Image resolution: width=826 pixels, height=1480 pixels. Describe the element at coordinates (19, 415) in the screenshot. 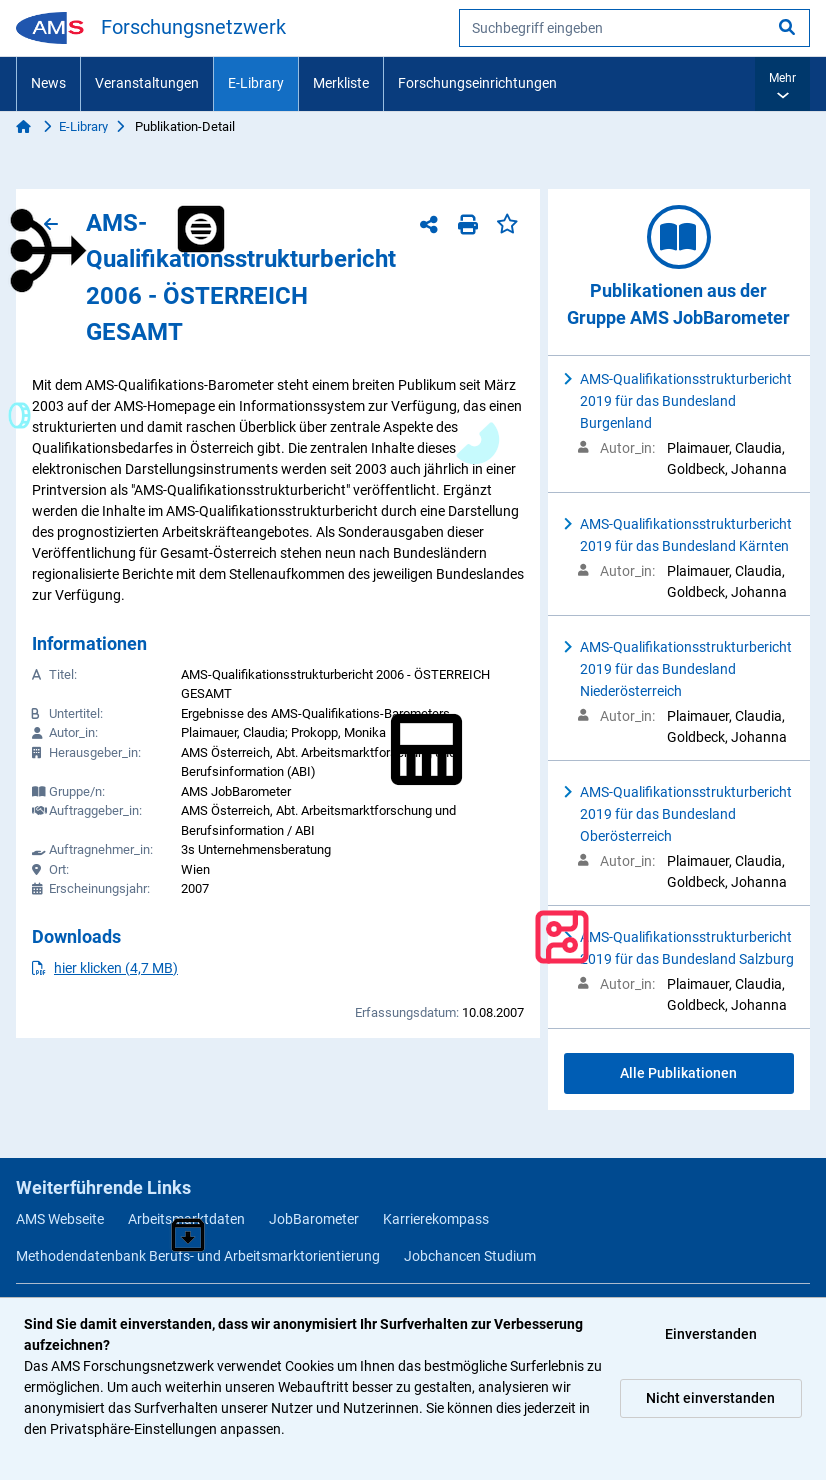

I see `view your coin balance or currency` at that location.